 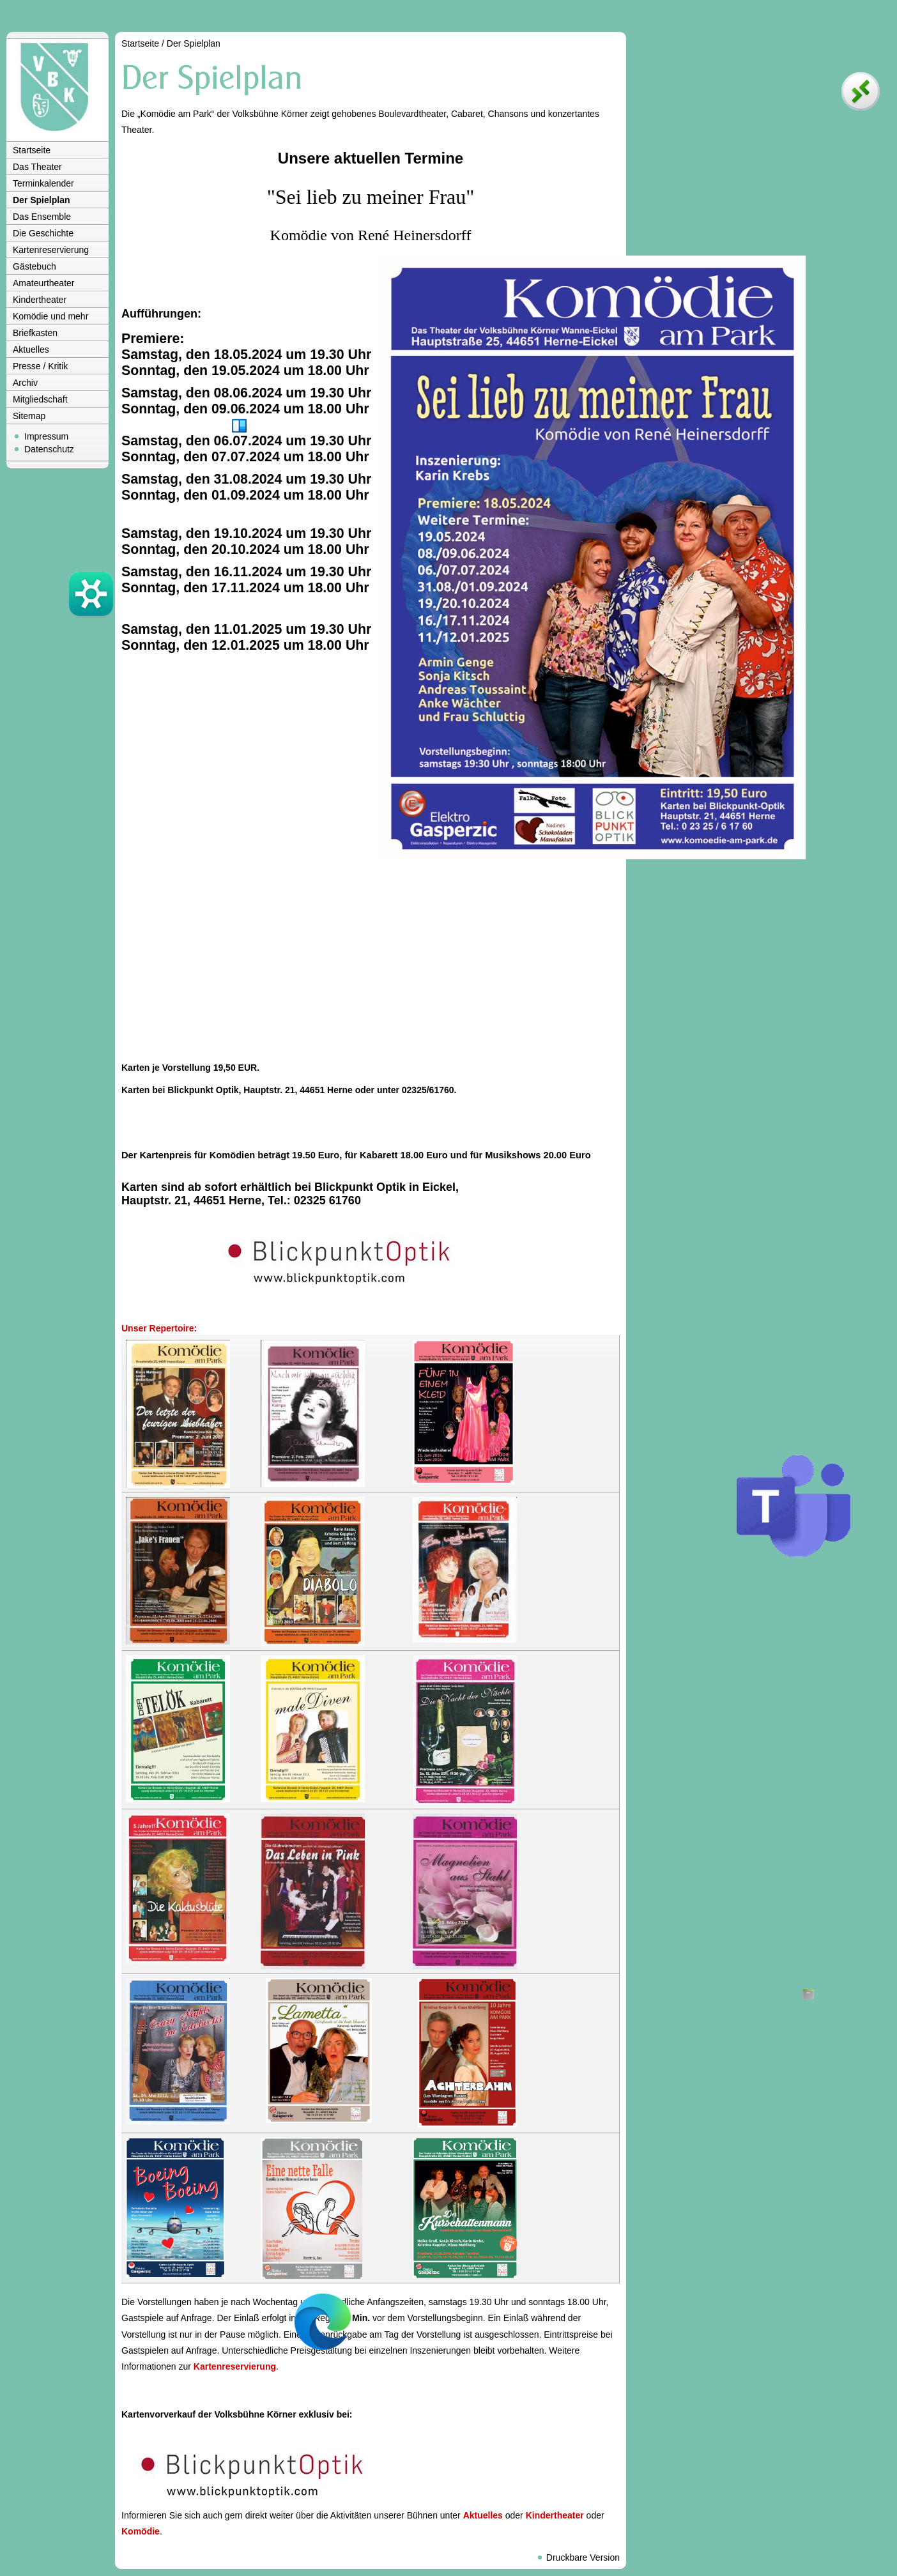 I want to click on open microsoft teams, so click(x=793, y=1507).